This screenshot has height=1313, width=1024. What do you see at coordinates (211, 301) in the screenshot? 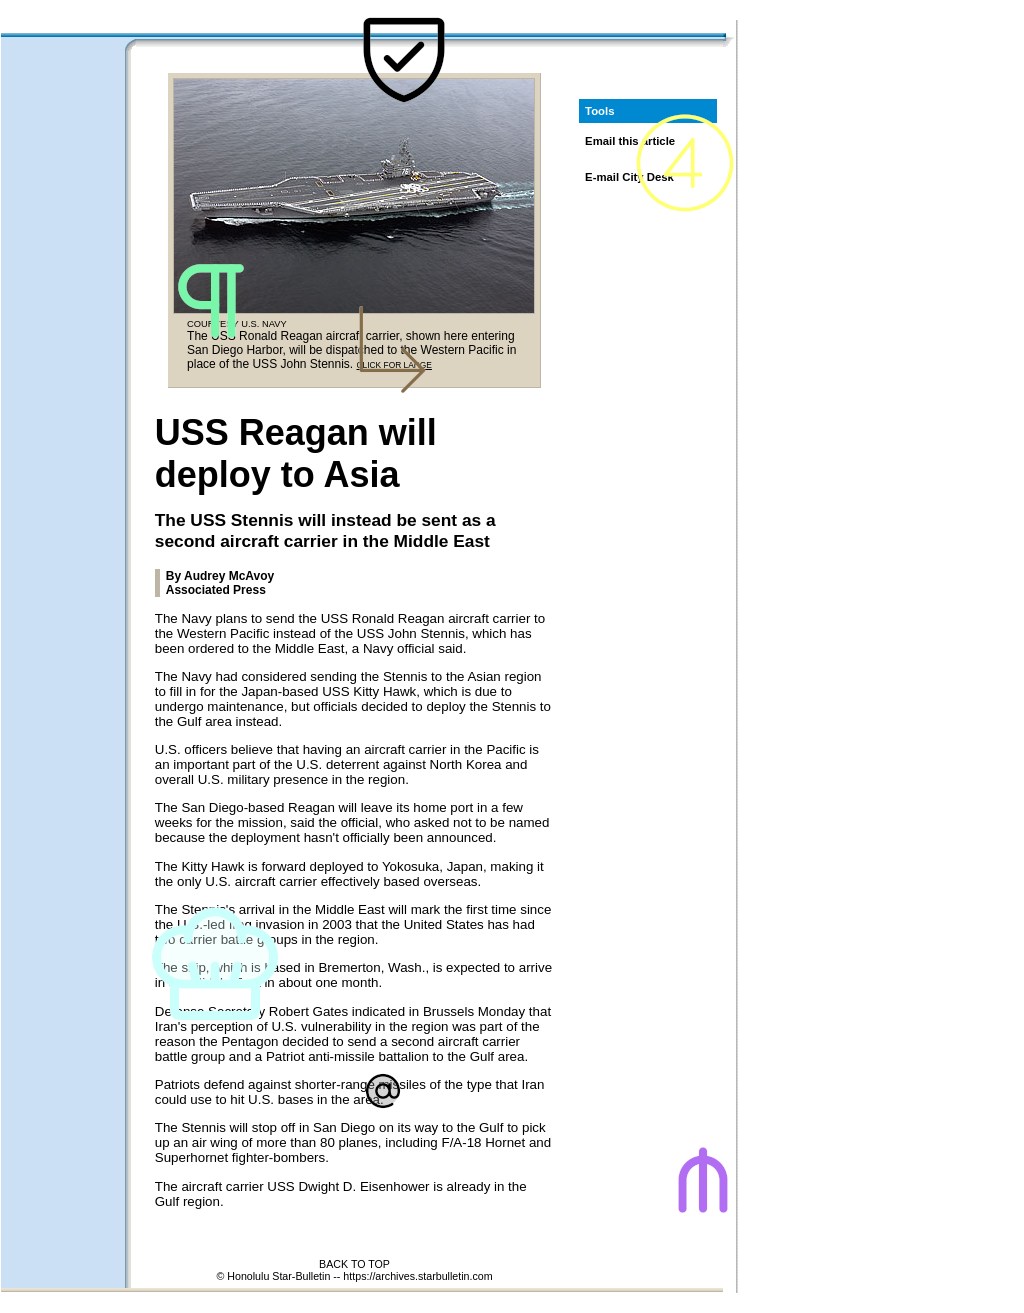
I see `toggle paragraph marks visibility` at bounding box center [211, 301].